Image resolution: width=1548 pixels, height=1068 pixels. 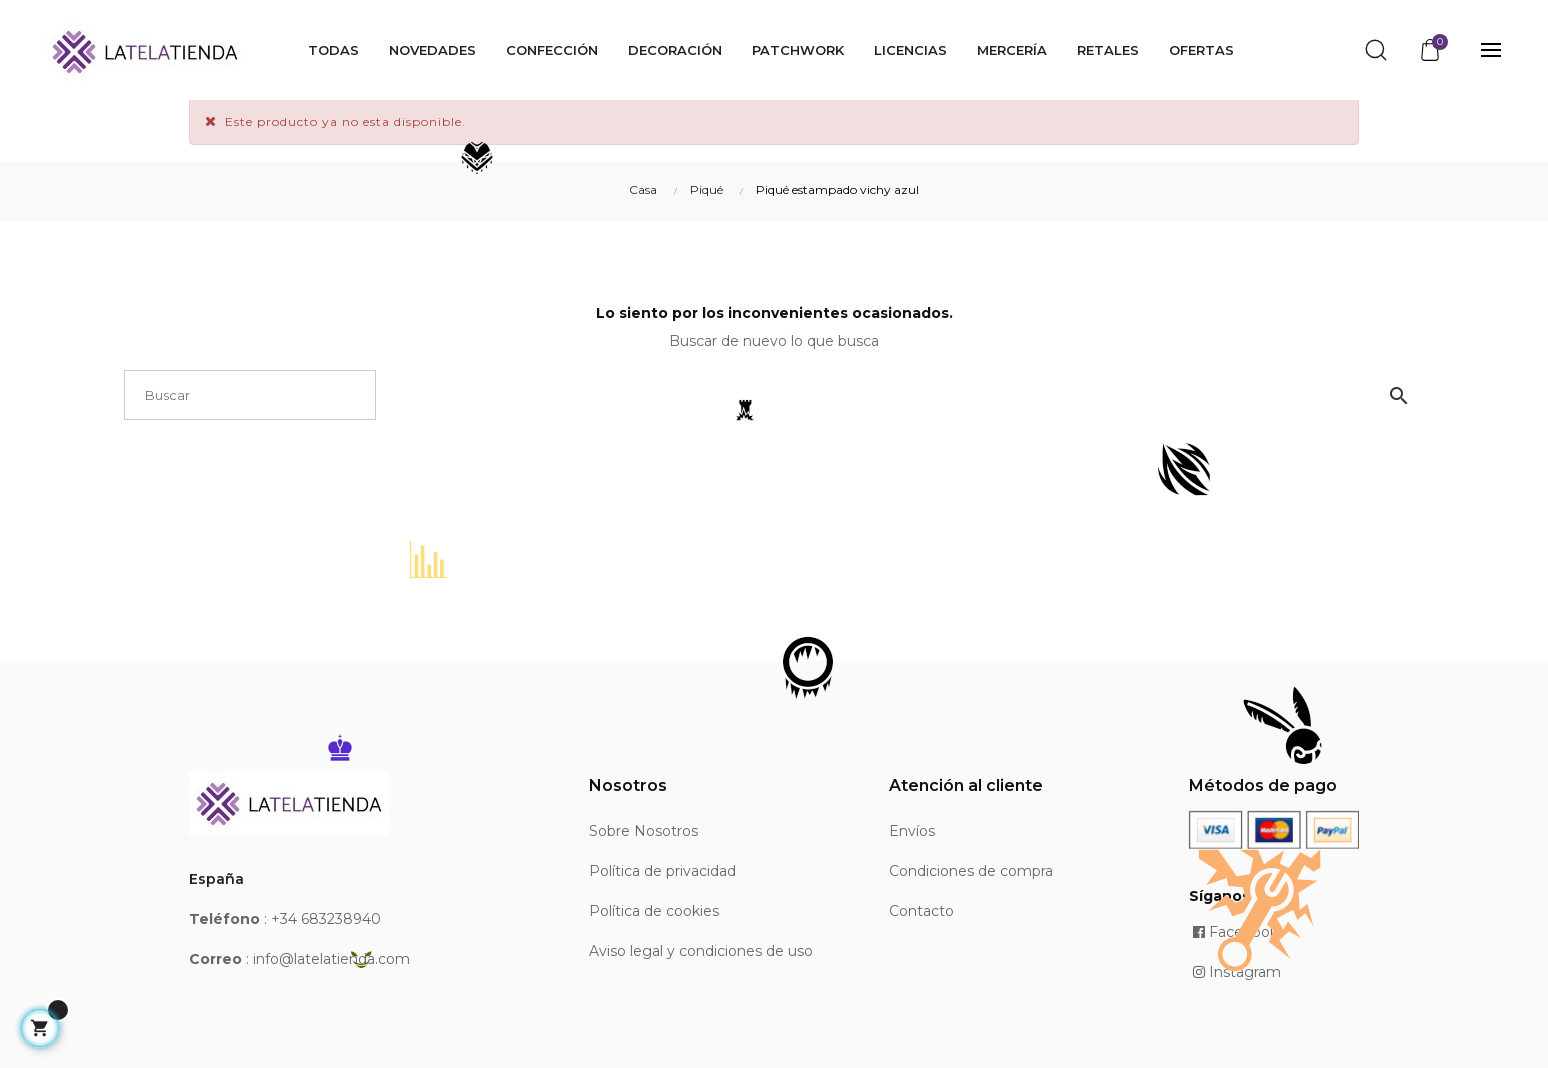 What do you see at coordinates (745, 410) in the screenshot?
I see `demolish or destroy a building` at bounding box center [745, 410].